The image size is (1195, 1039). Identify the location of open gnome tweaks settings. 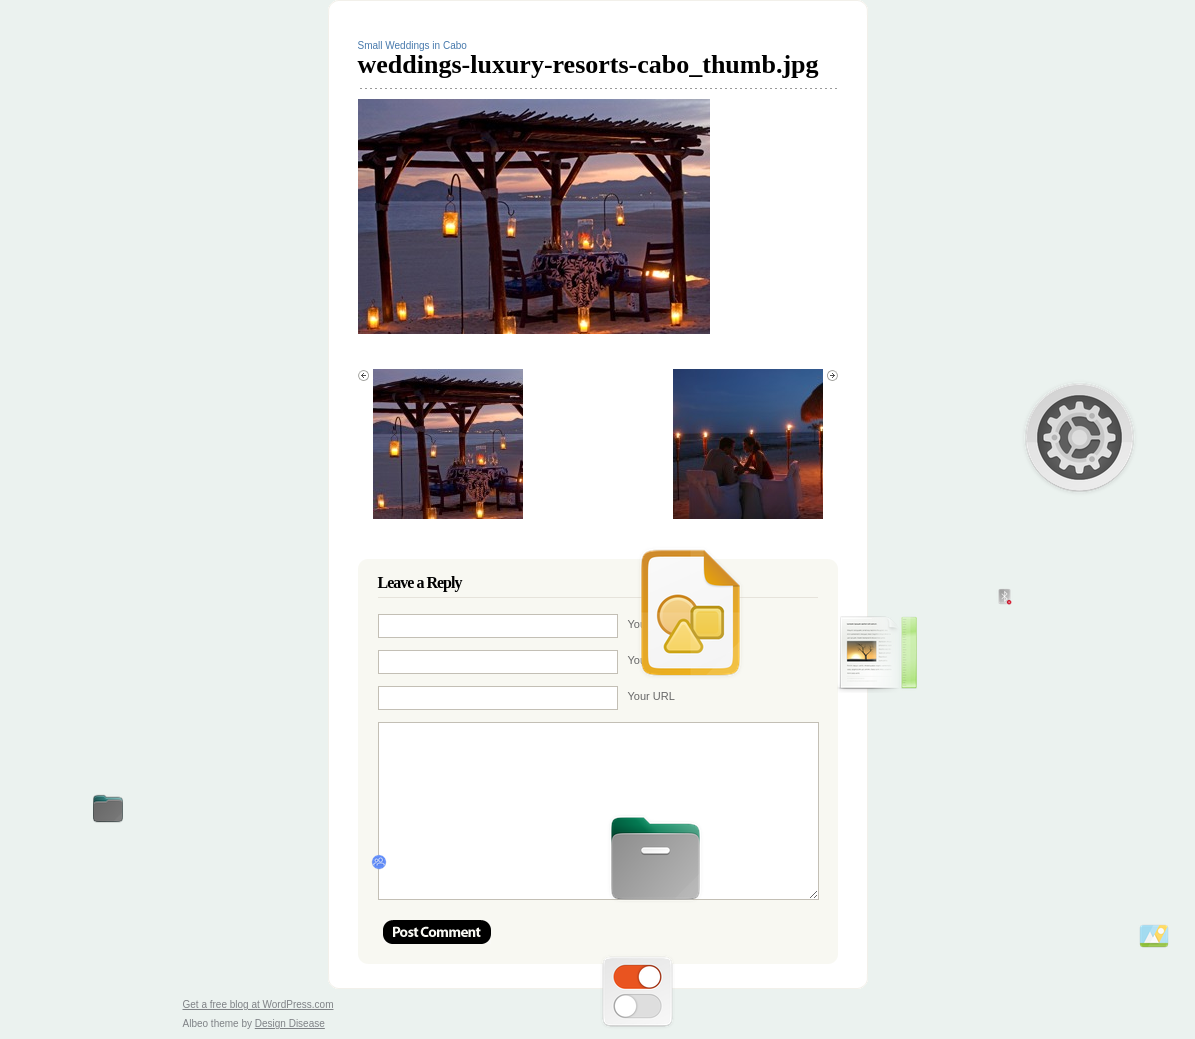
(637, 991).